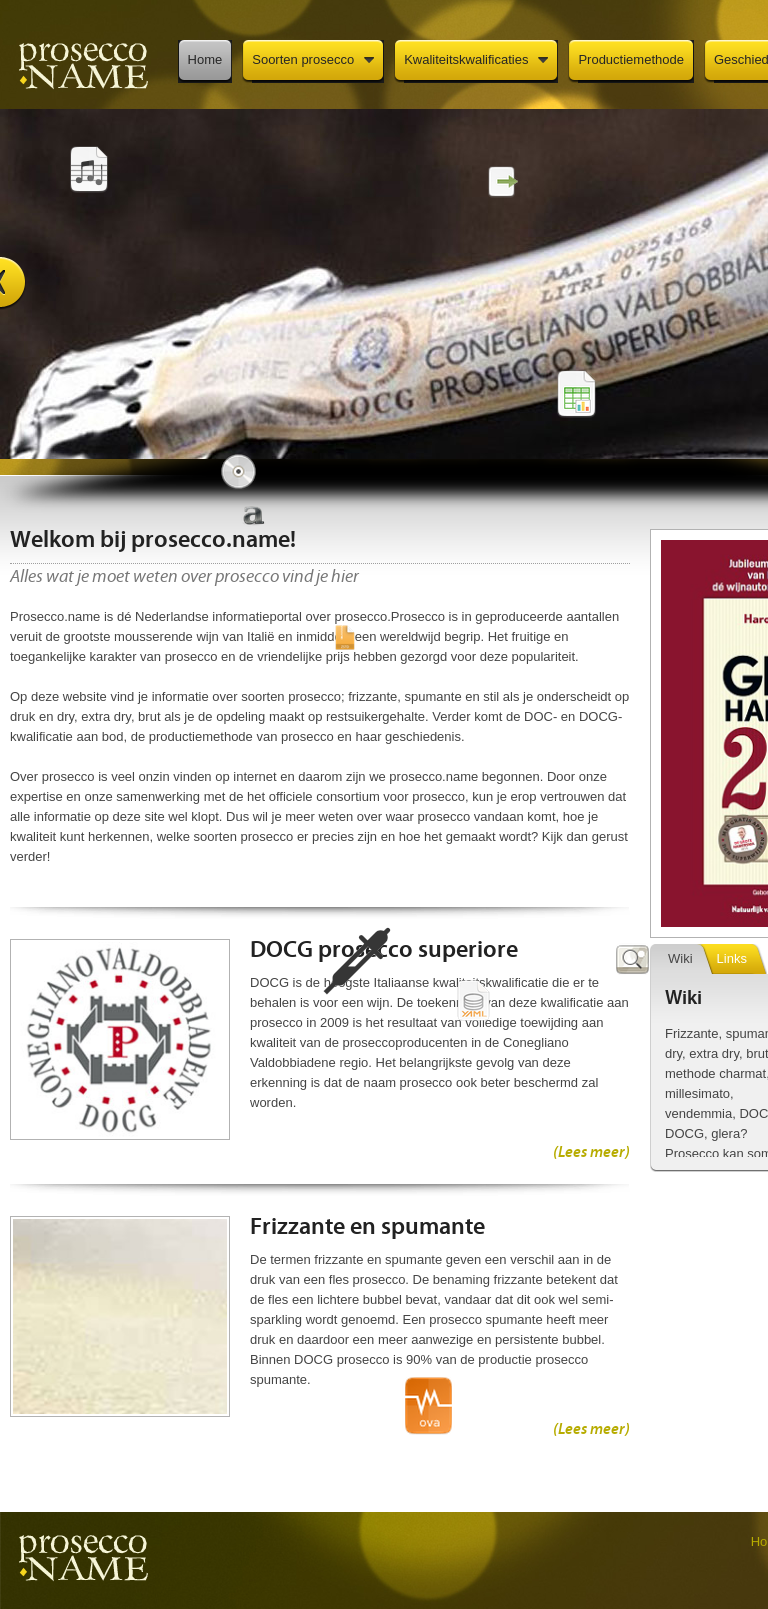 The width and height of the screenshot is (768, 1609). What do you see at coordinates (501, 181) in the screenshot?
I see `export document to another location` at bounding box center [501, 181].